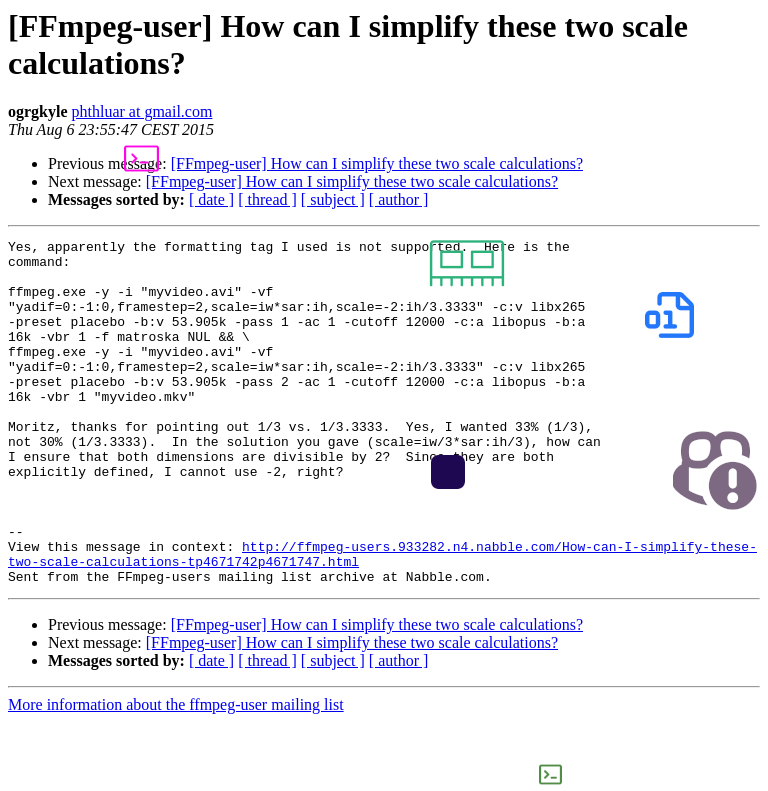  I want to click on open command line terminal, so click(141, 158).